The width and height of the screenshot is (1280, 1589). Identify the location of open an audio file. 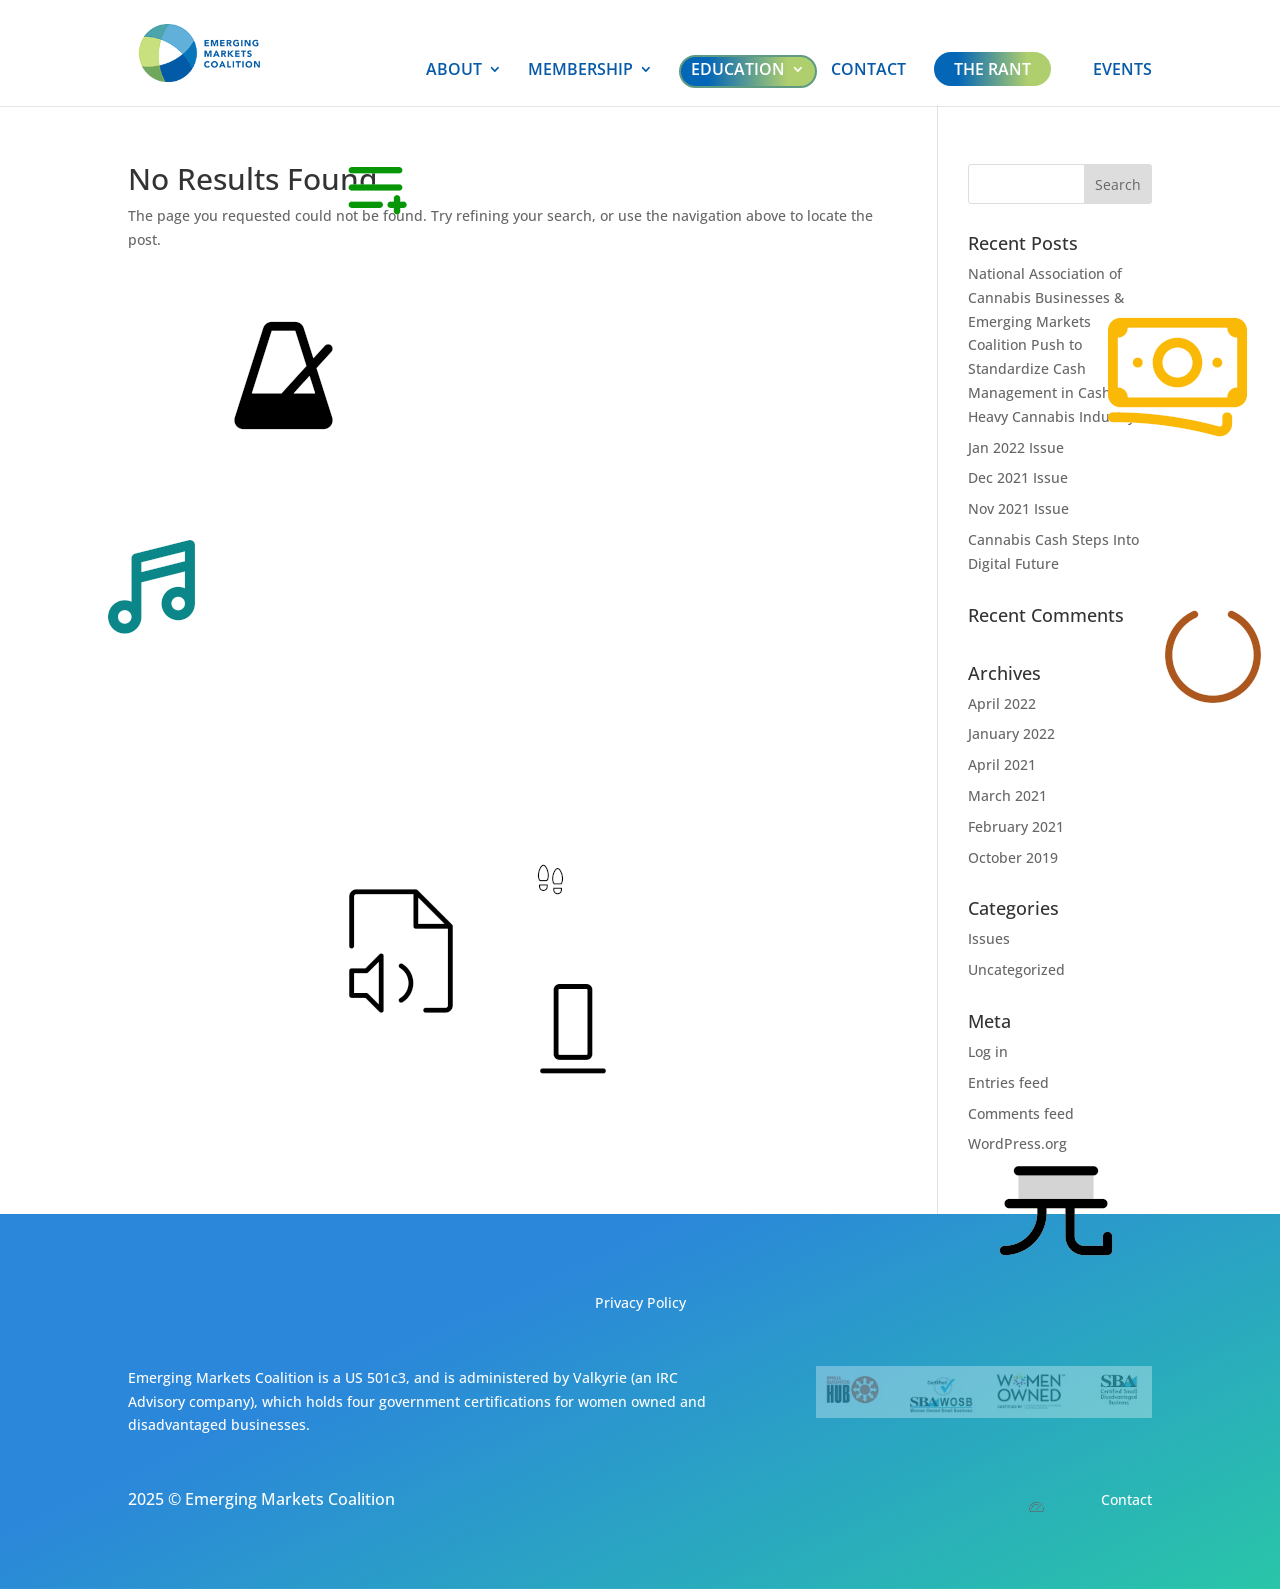
(401, 951).